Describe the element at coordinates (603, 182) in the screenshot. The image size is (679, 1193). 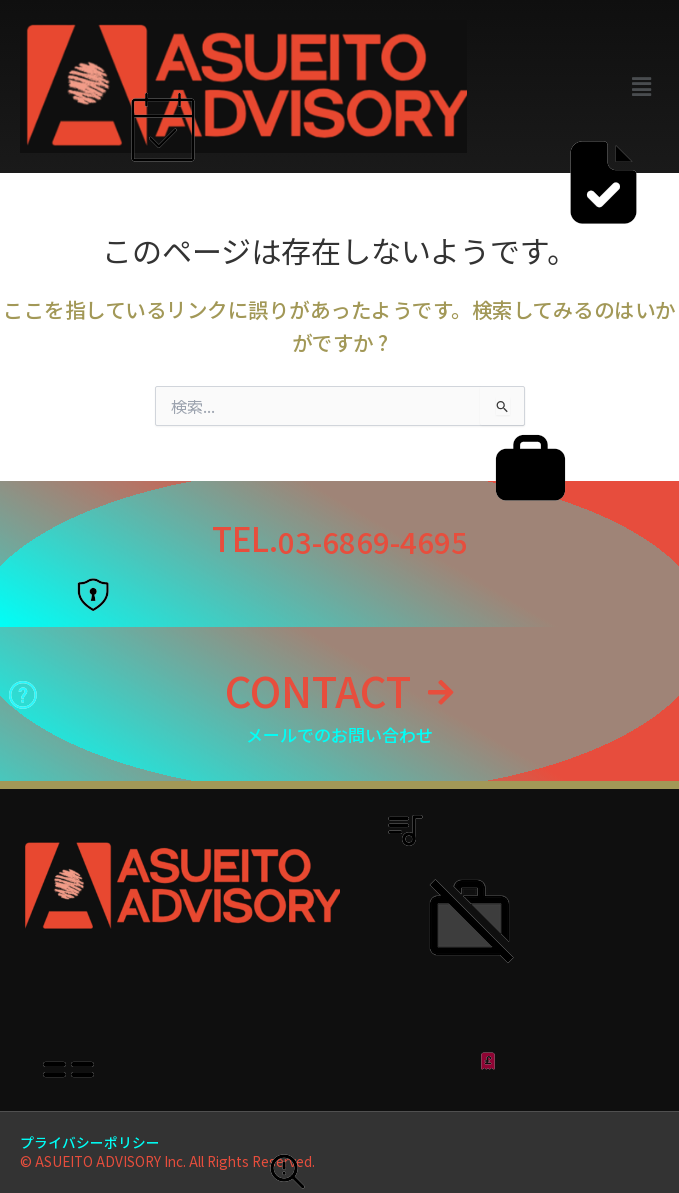
I see `file successfully uploaded or saved` at that location.